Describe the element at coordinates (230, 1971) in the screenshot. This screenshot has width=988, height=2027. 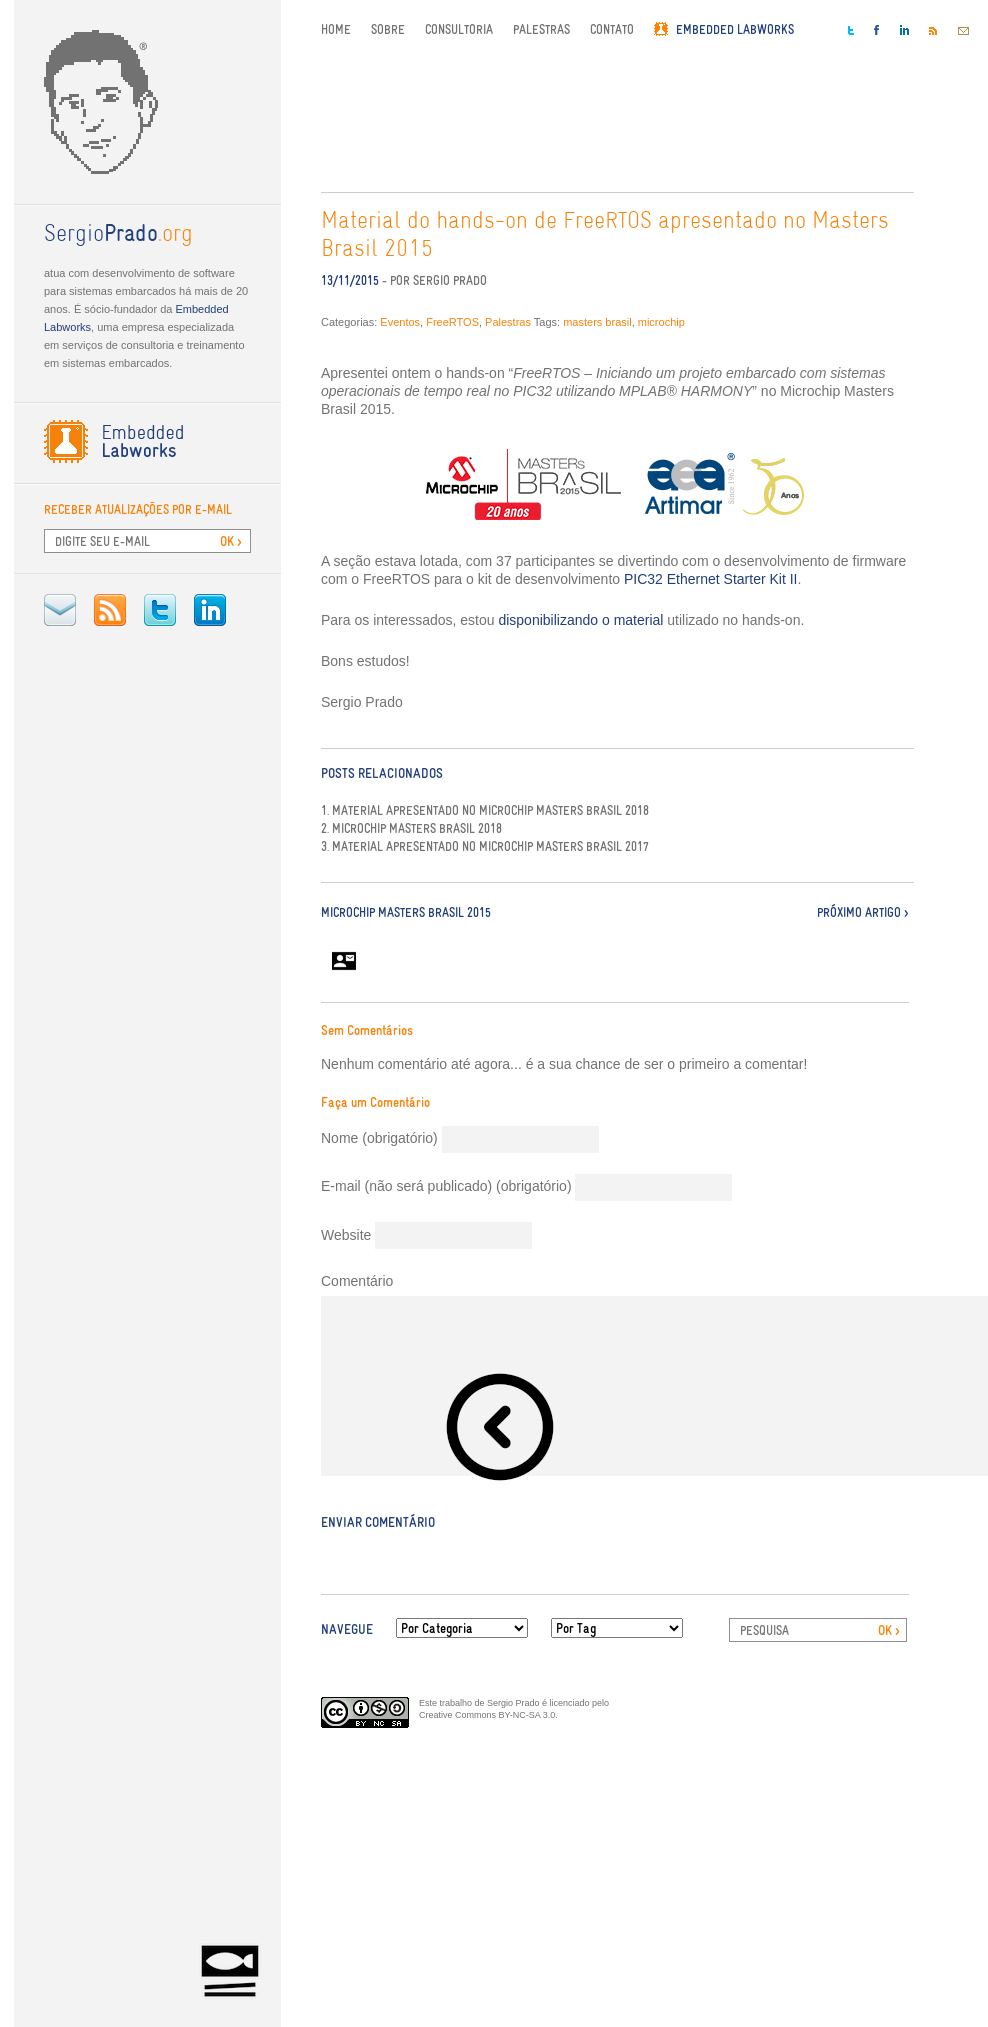
I see `view set meal or food combo options` at that location.